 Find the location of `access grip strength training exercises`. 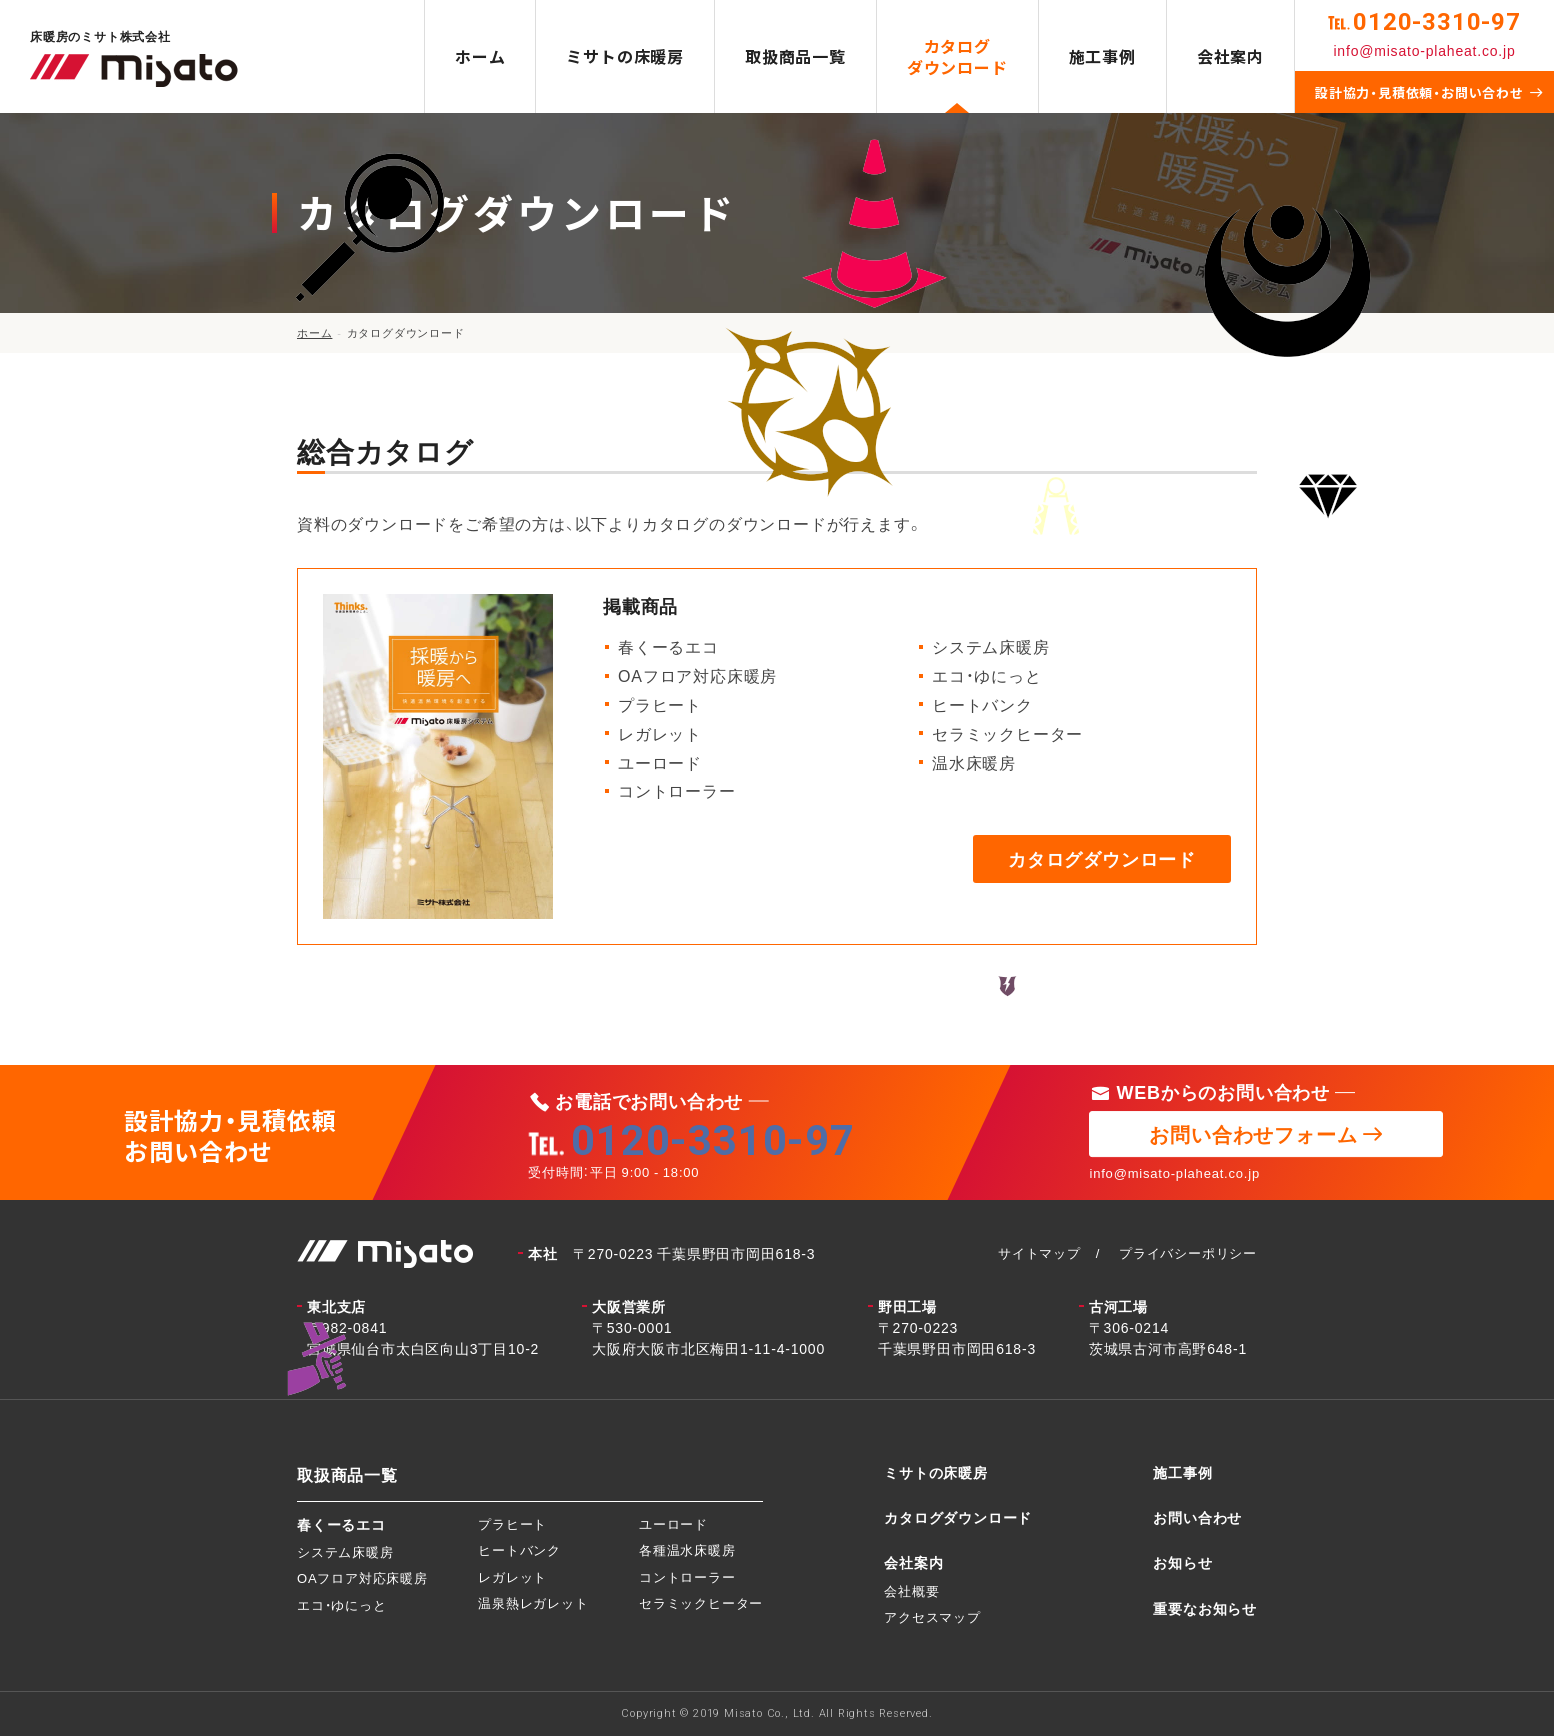

access grip strength training exercises is located at coordinates (1056, 506).